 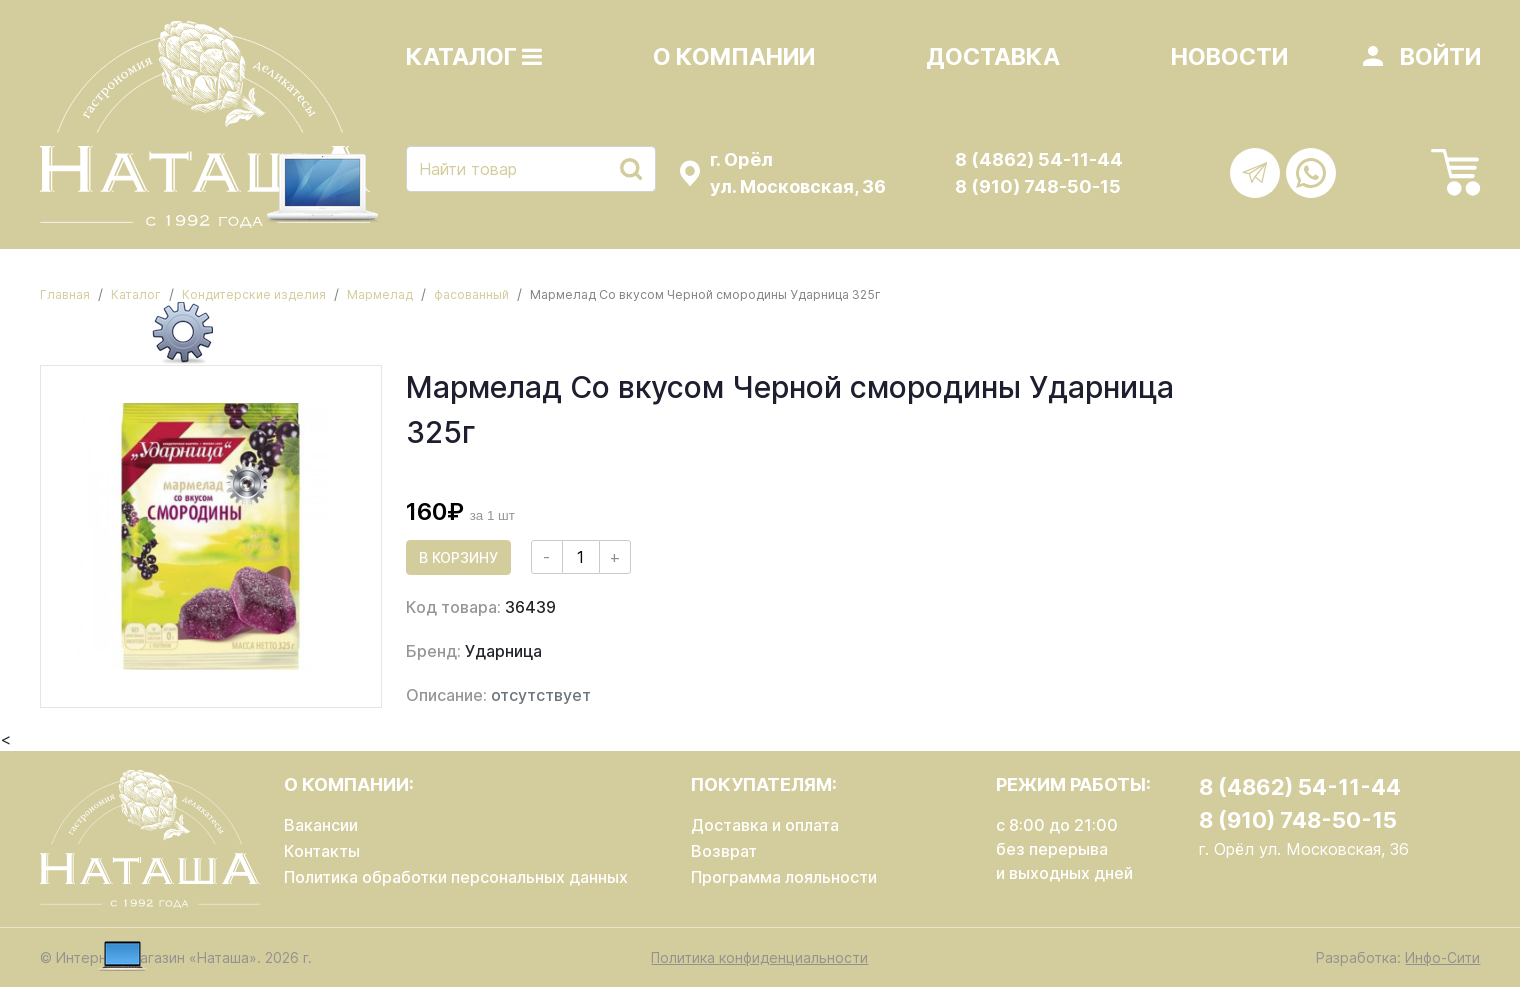 I want to click on indicates a connected macbook device, so click(x=322, y=181).